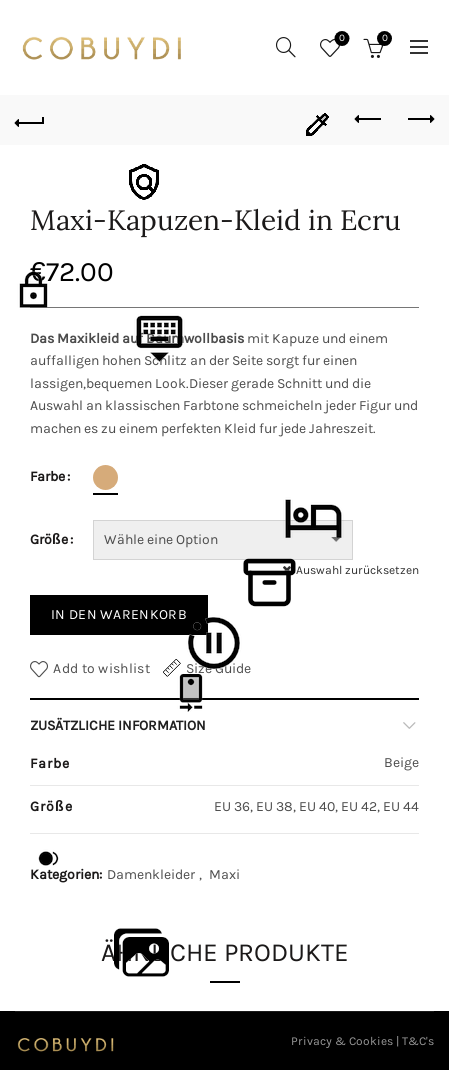 The image size is (449, 1070). Describe the element at coordinates (214, 643) in the screenshot. I see `motion photo playback is paused` at that location.